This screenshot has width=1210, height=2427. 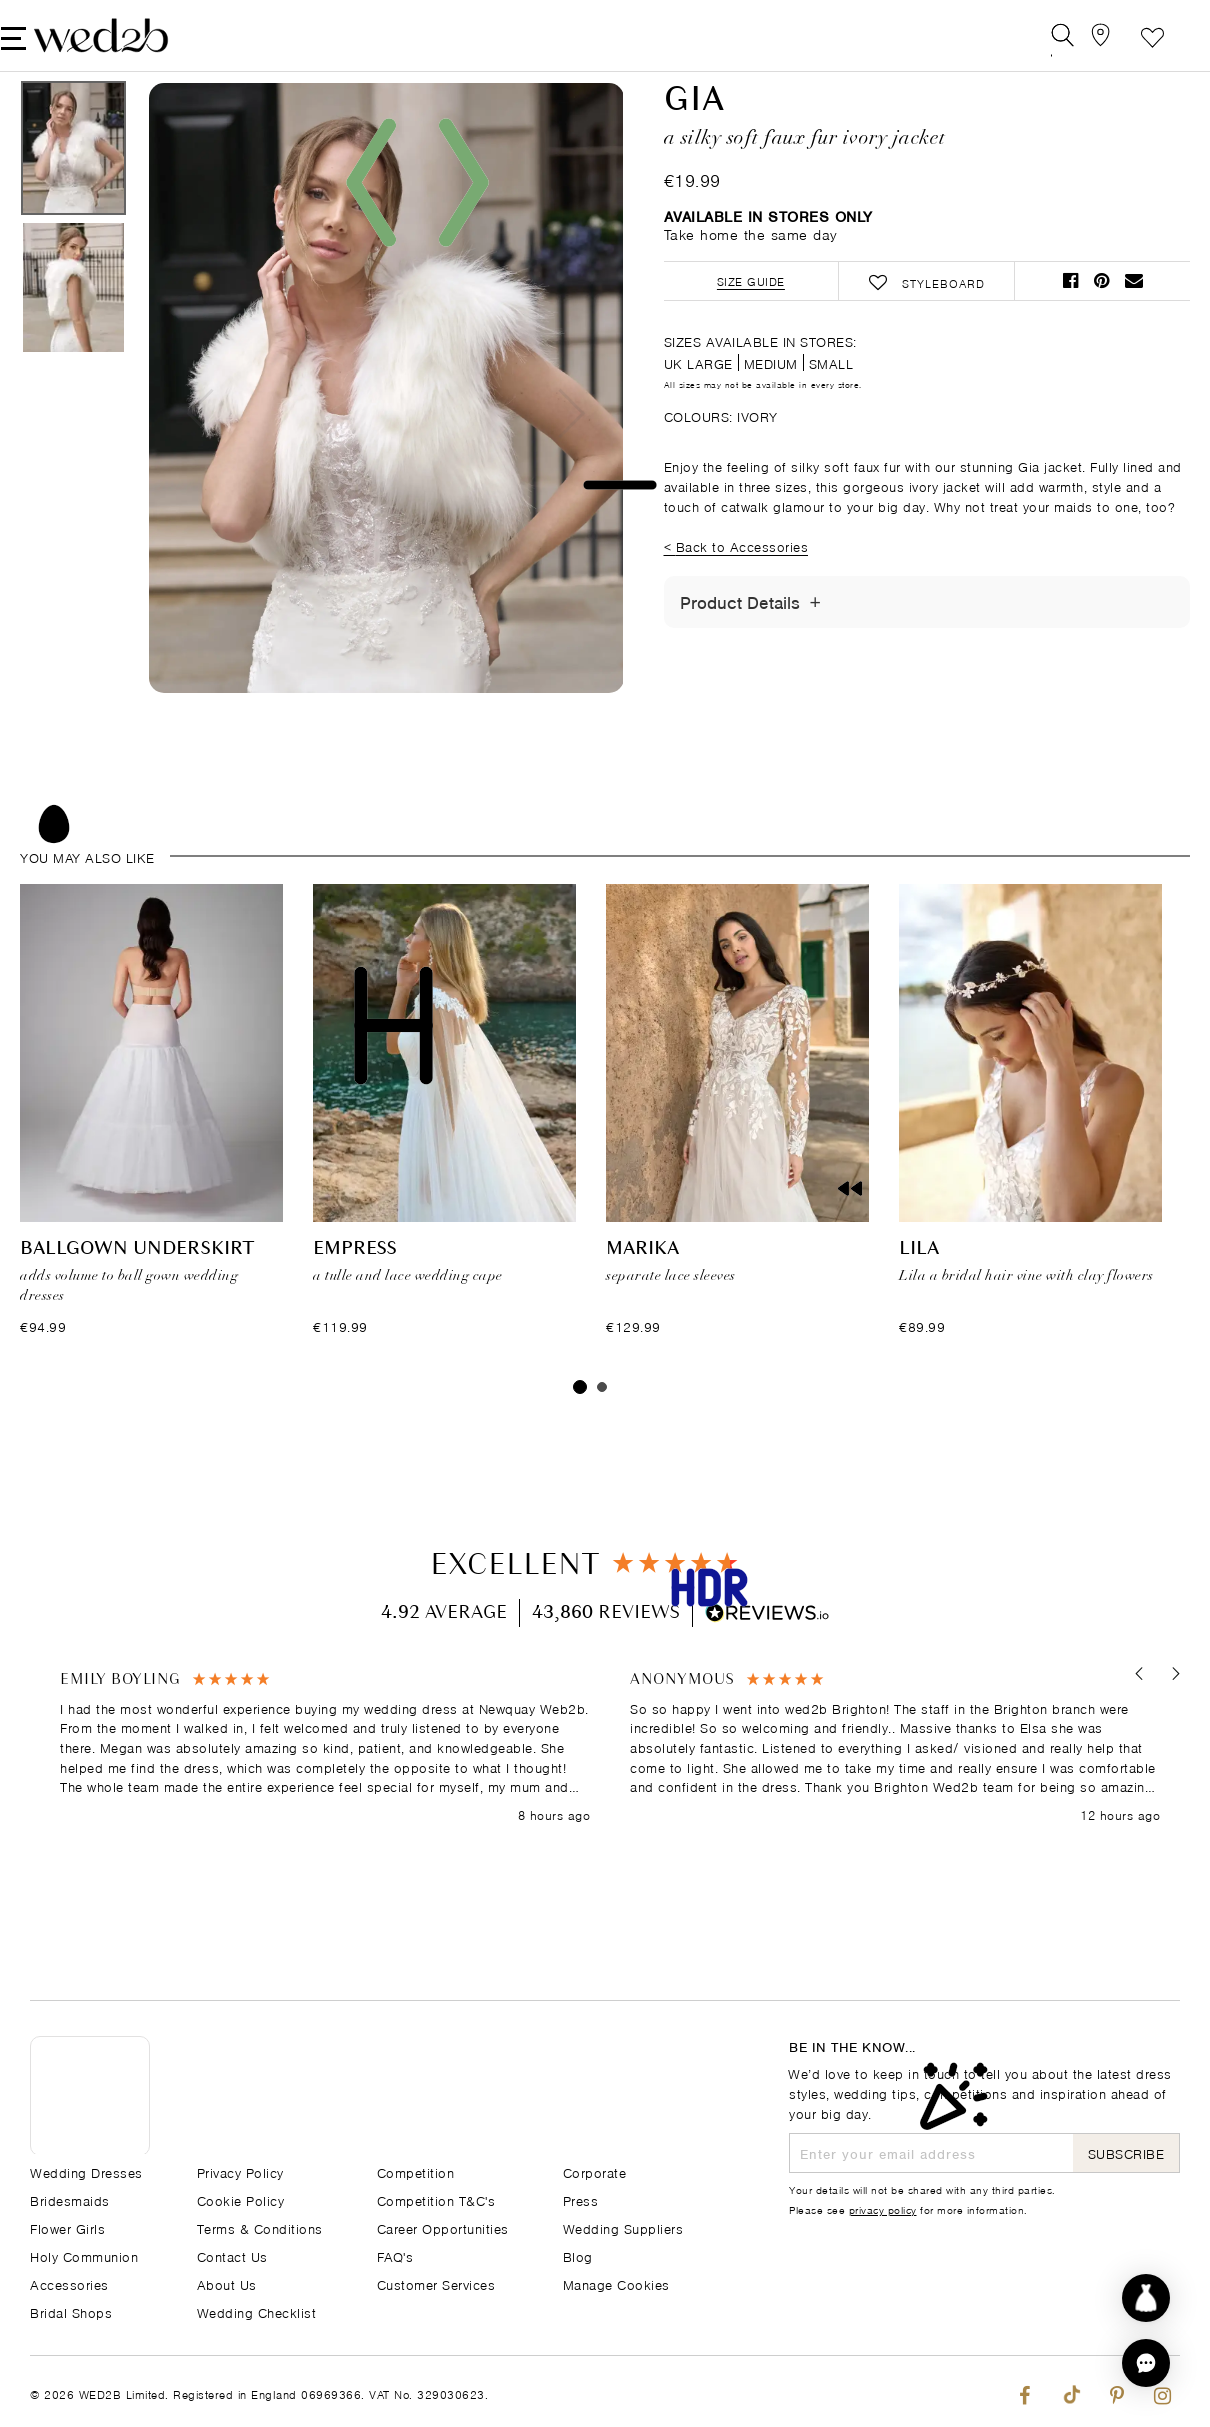 I want to click on view or edit source code, so click(x=417, y=182).